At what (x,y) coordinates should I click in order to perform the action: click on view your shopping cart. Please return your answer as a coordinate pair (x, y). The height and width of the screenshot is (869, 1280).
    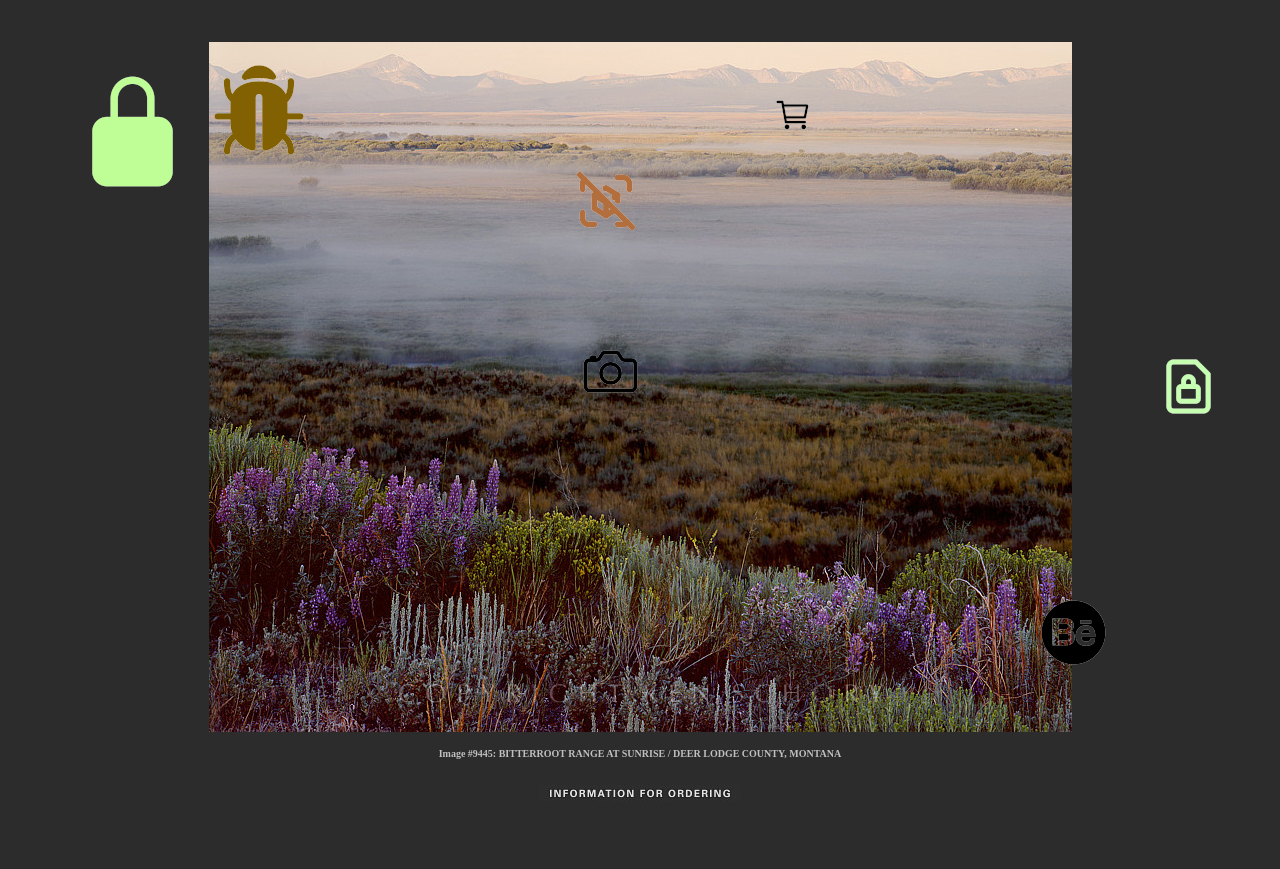
    Looking at the image, I should click on (793, 115).